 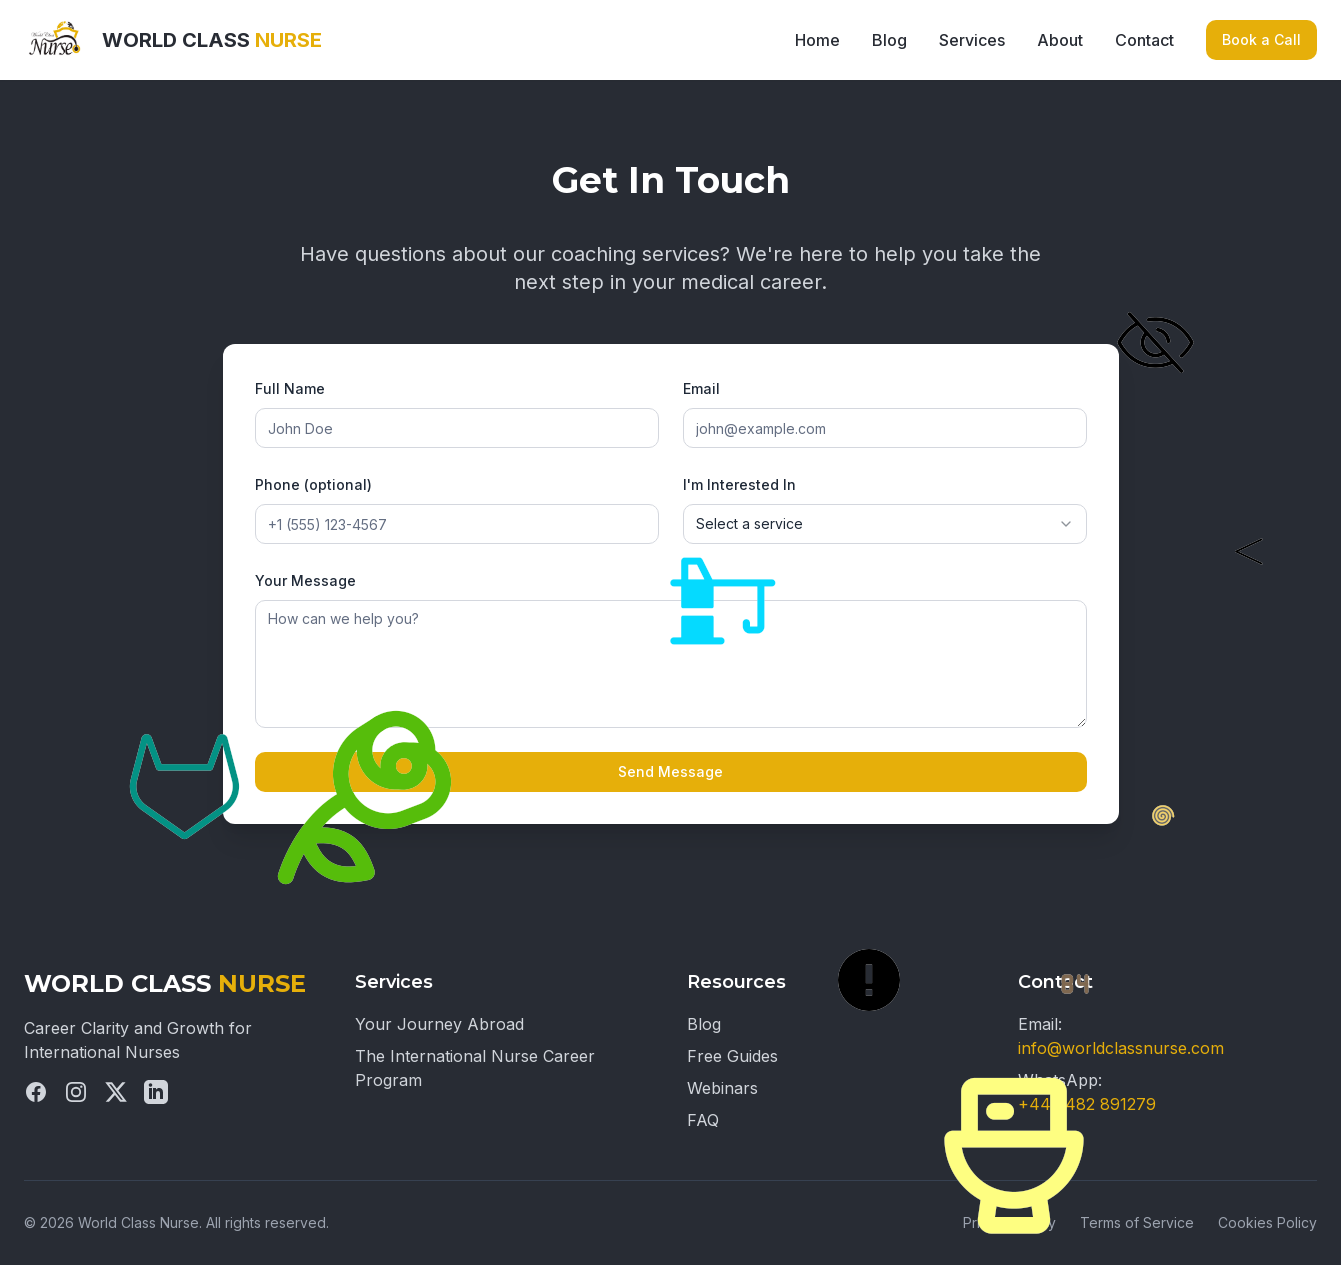 I want to click on indicates an error or warning state, so click(x=869, y=980).